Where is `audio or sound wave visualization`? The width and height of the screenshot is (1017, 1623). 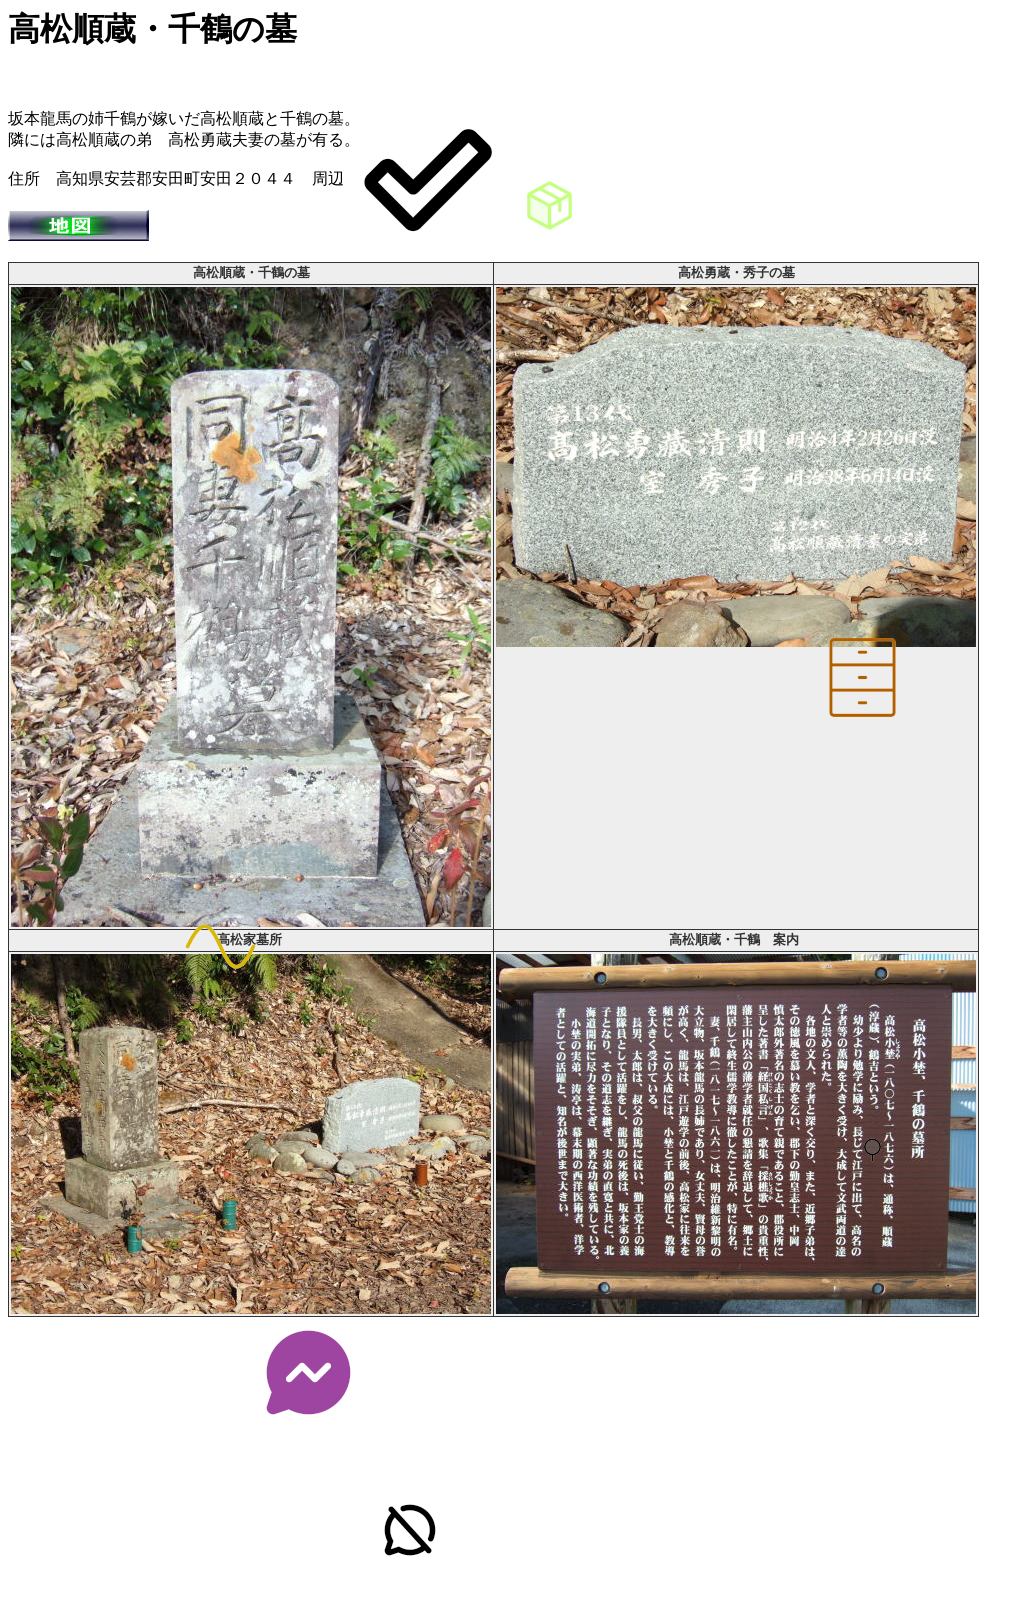
audio or sound wave visualization is located at coordinates (220, 946).